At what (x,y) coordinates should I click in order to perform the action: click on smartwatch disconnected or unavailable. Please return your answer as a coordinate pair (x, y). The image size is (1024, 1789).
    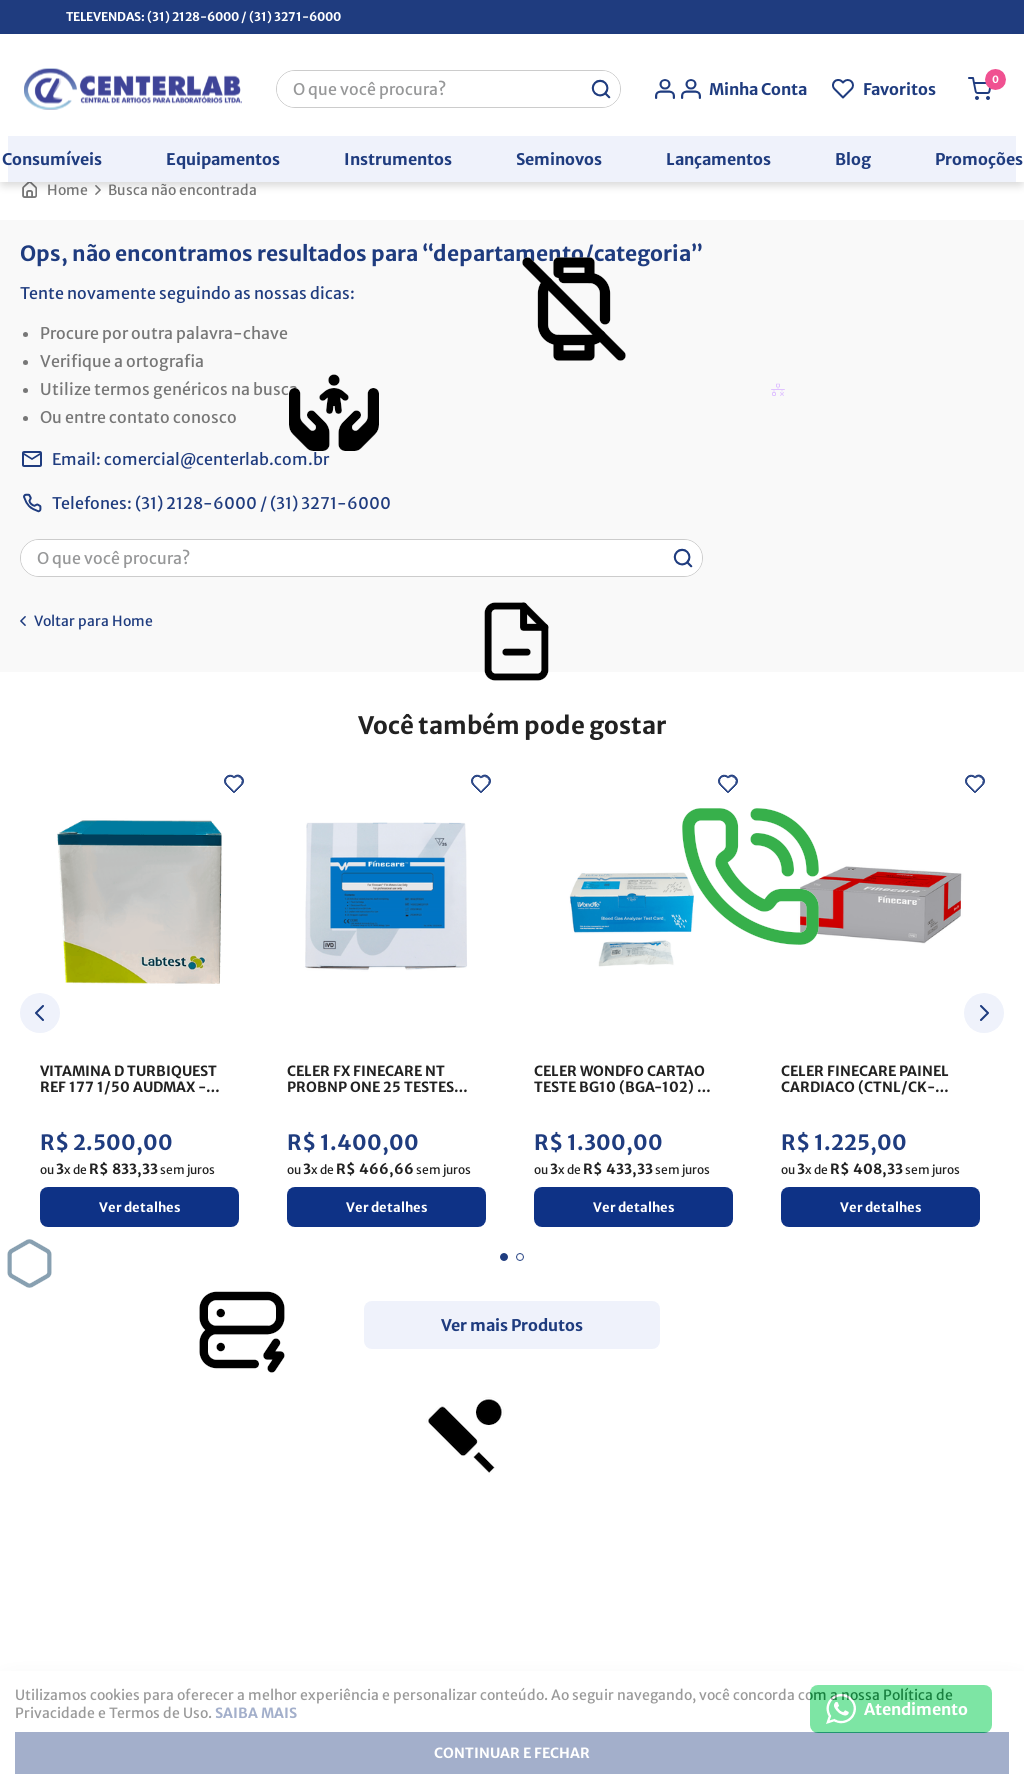
    Looking at the image, I should click on (574, 309).